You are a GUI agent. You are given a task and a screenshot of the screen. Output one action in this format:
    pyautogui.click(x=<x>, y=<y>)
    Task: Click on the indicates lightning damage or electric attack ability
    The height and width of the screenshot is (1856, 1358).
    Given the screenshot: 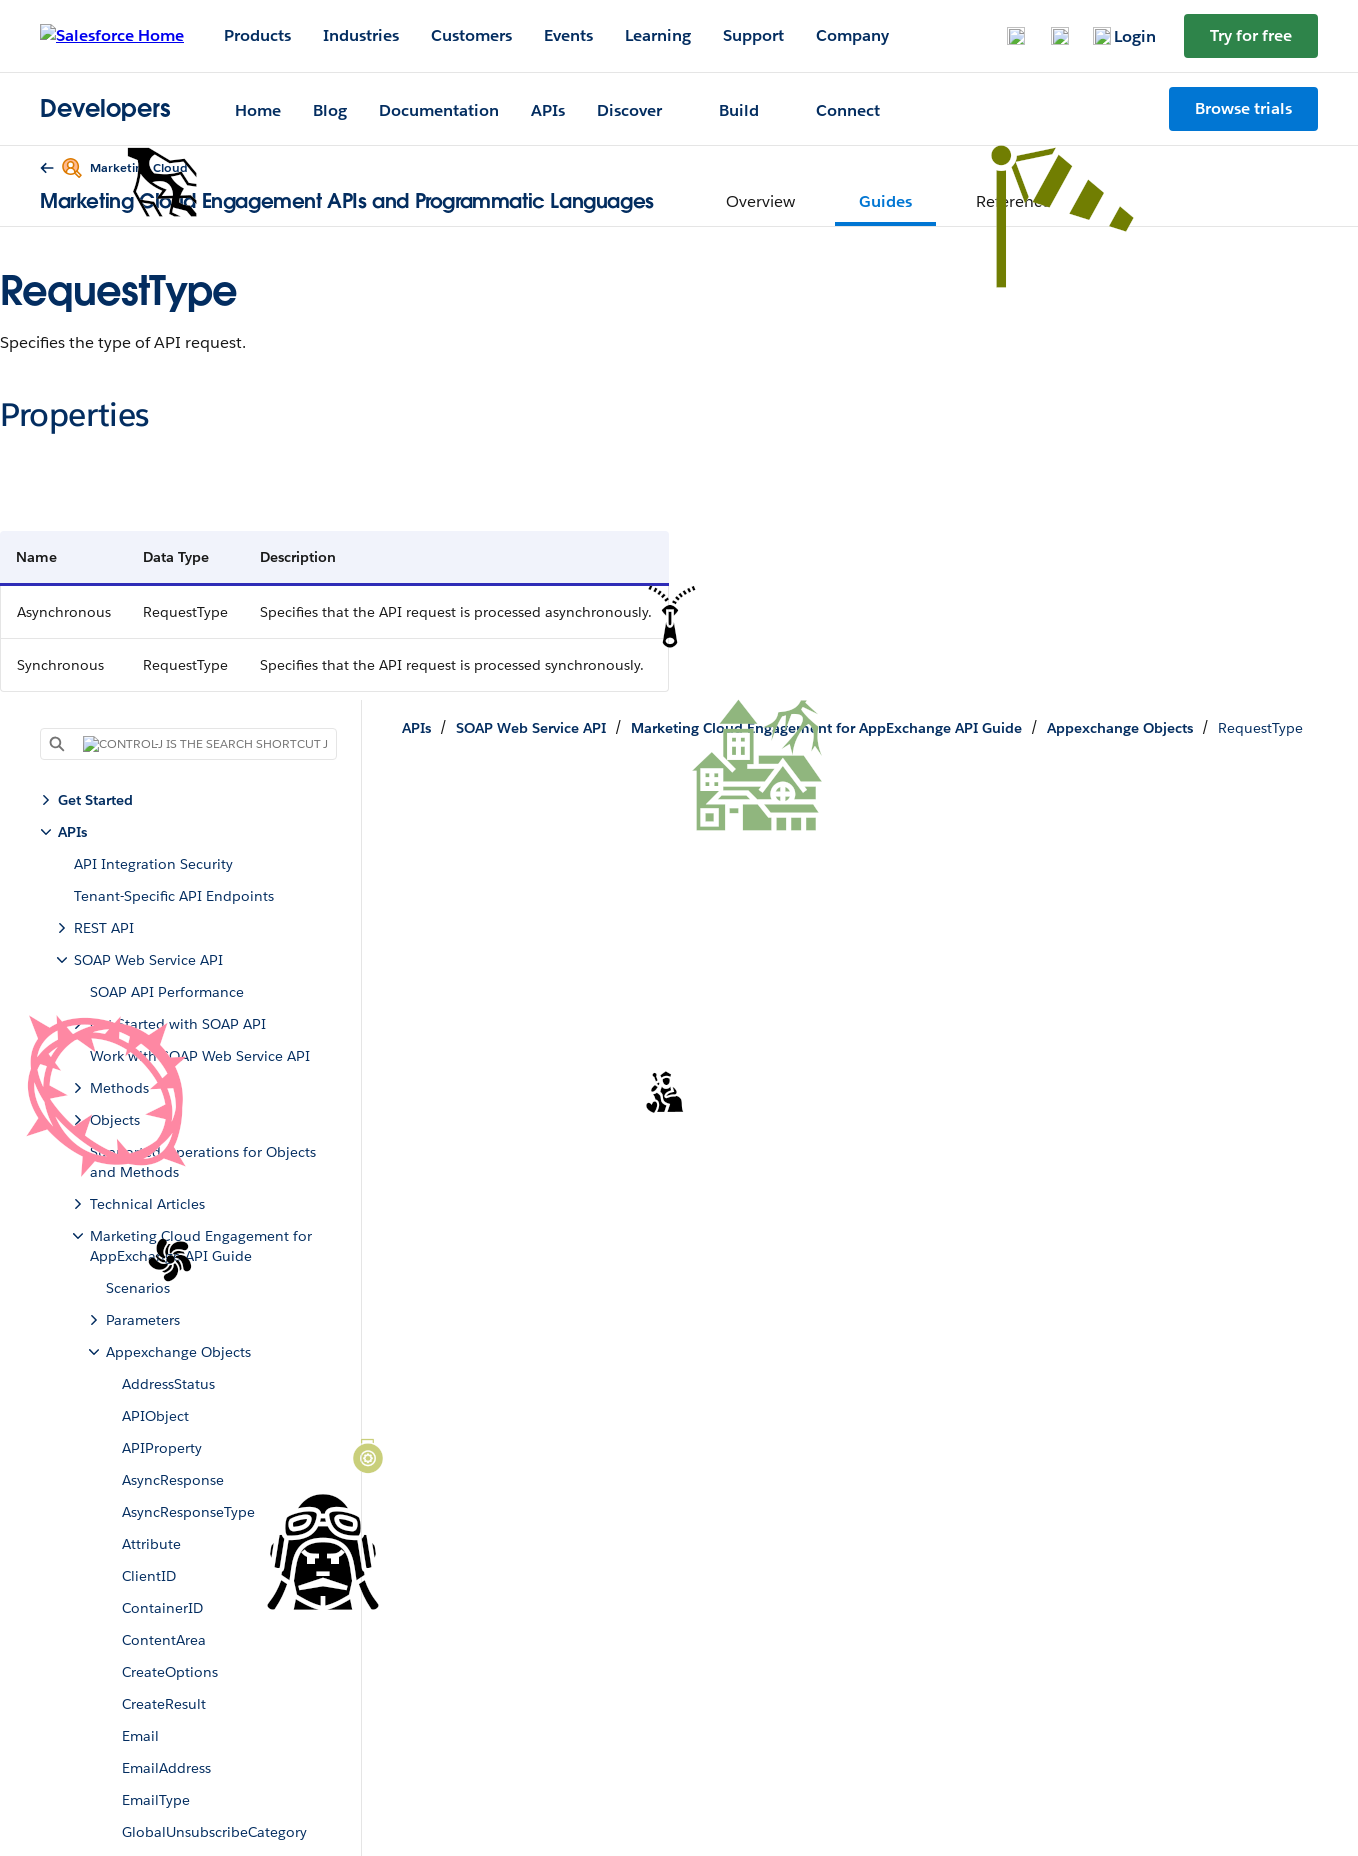 What is the action you would take?
    pyautogui.click(x=162, y=182)
    